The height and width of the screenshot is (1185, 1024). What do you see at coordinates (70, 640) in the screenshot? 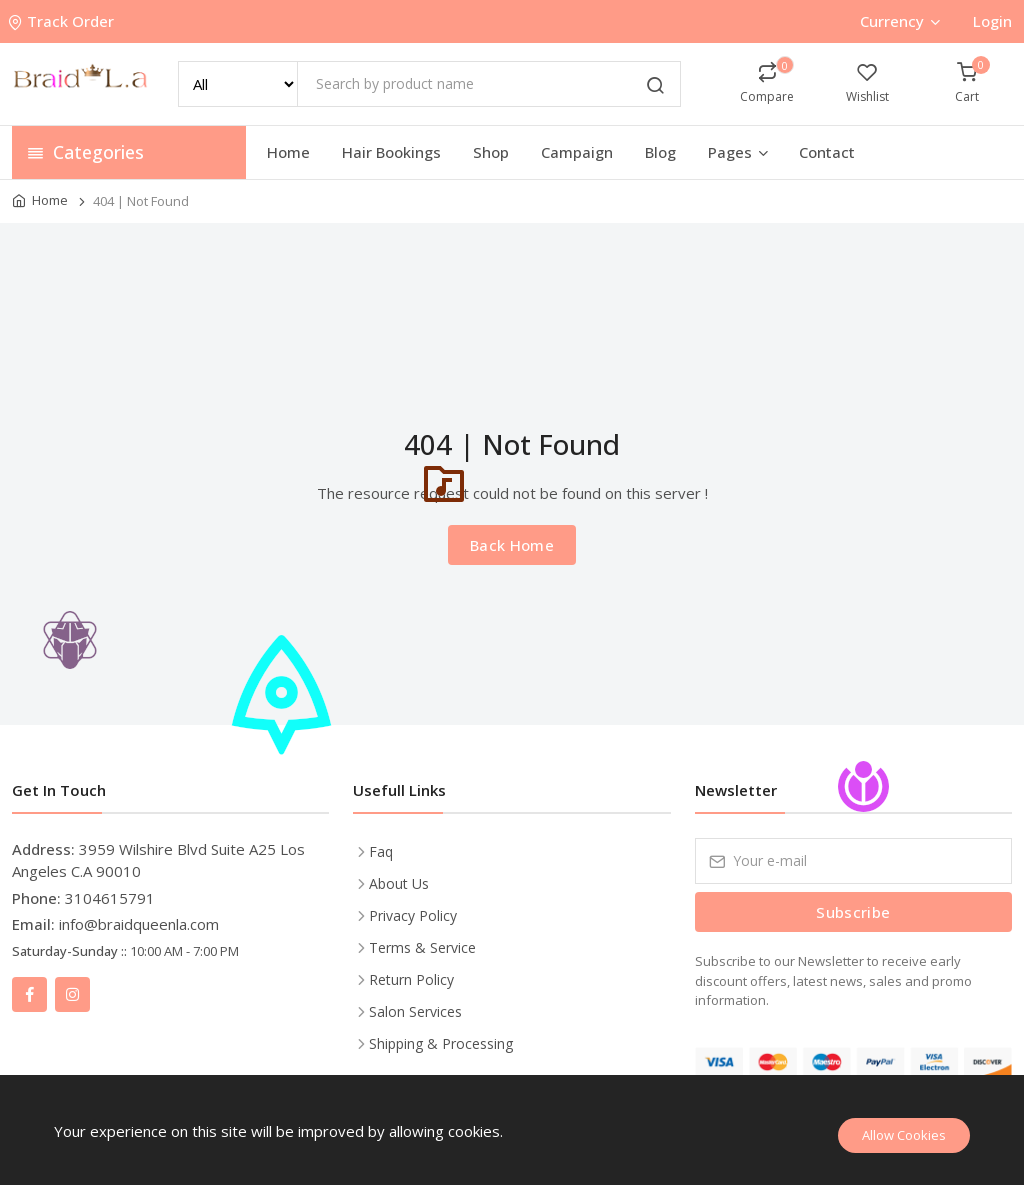
I see `visit primereact component library website` at bounding box center [70, 640].